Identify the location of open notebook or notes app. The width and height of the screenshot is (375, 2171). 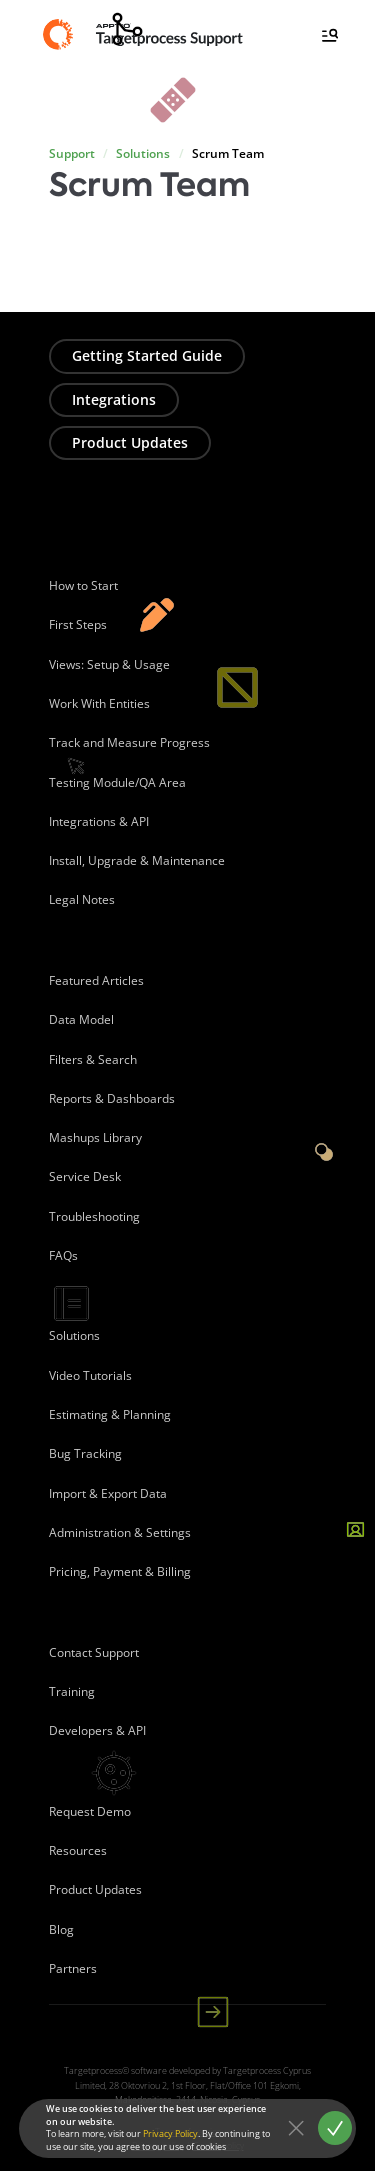
(71, 1303).